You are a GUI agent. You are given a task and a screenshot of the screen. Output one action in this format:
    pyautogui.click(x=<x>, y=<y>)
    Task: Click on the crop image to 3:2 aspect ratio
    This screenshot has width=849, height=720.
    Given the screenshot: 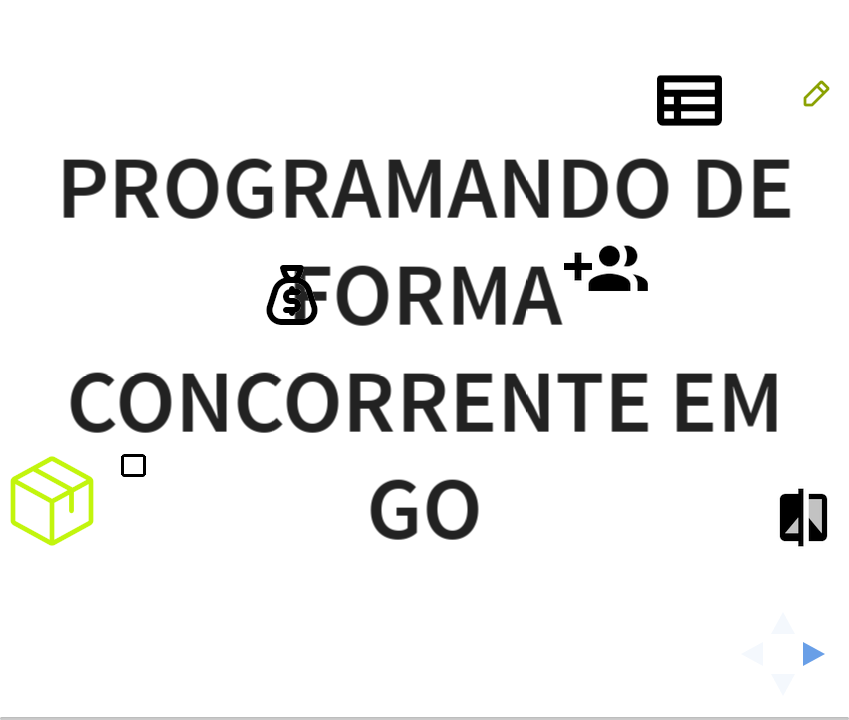 What is the action you would take?
    pyautogui.click(x=133, y=465)
    